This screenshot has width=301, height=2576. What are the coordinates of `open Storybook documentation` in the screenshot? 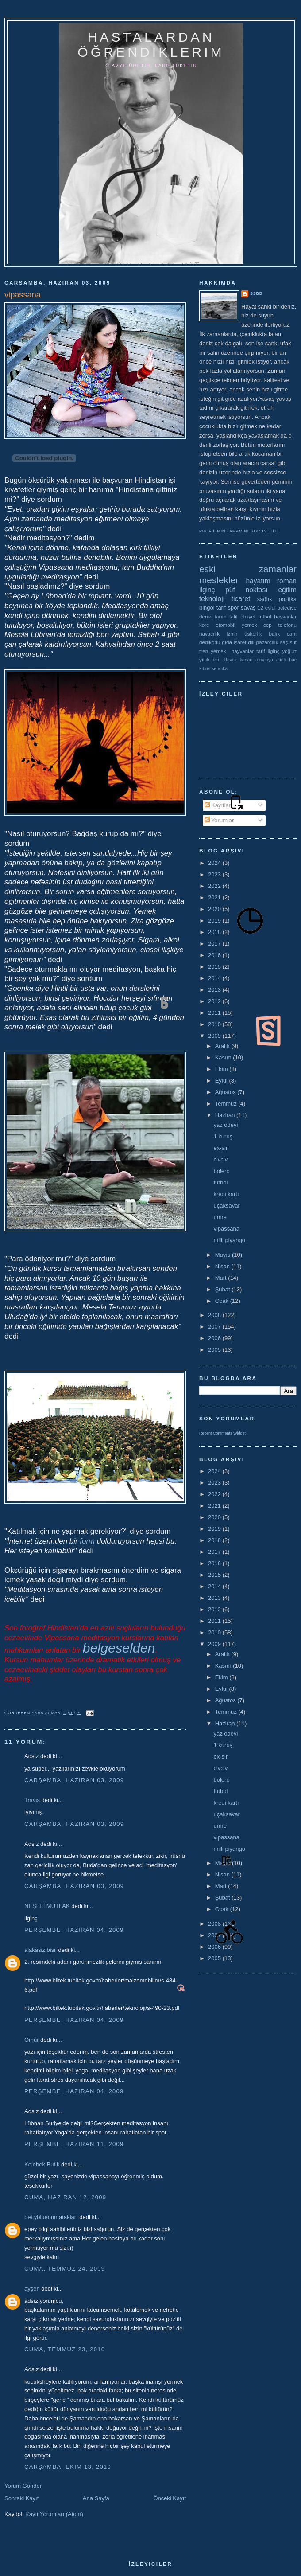 It's located at (268, 1031).